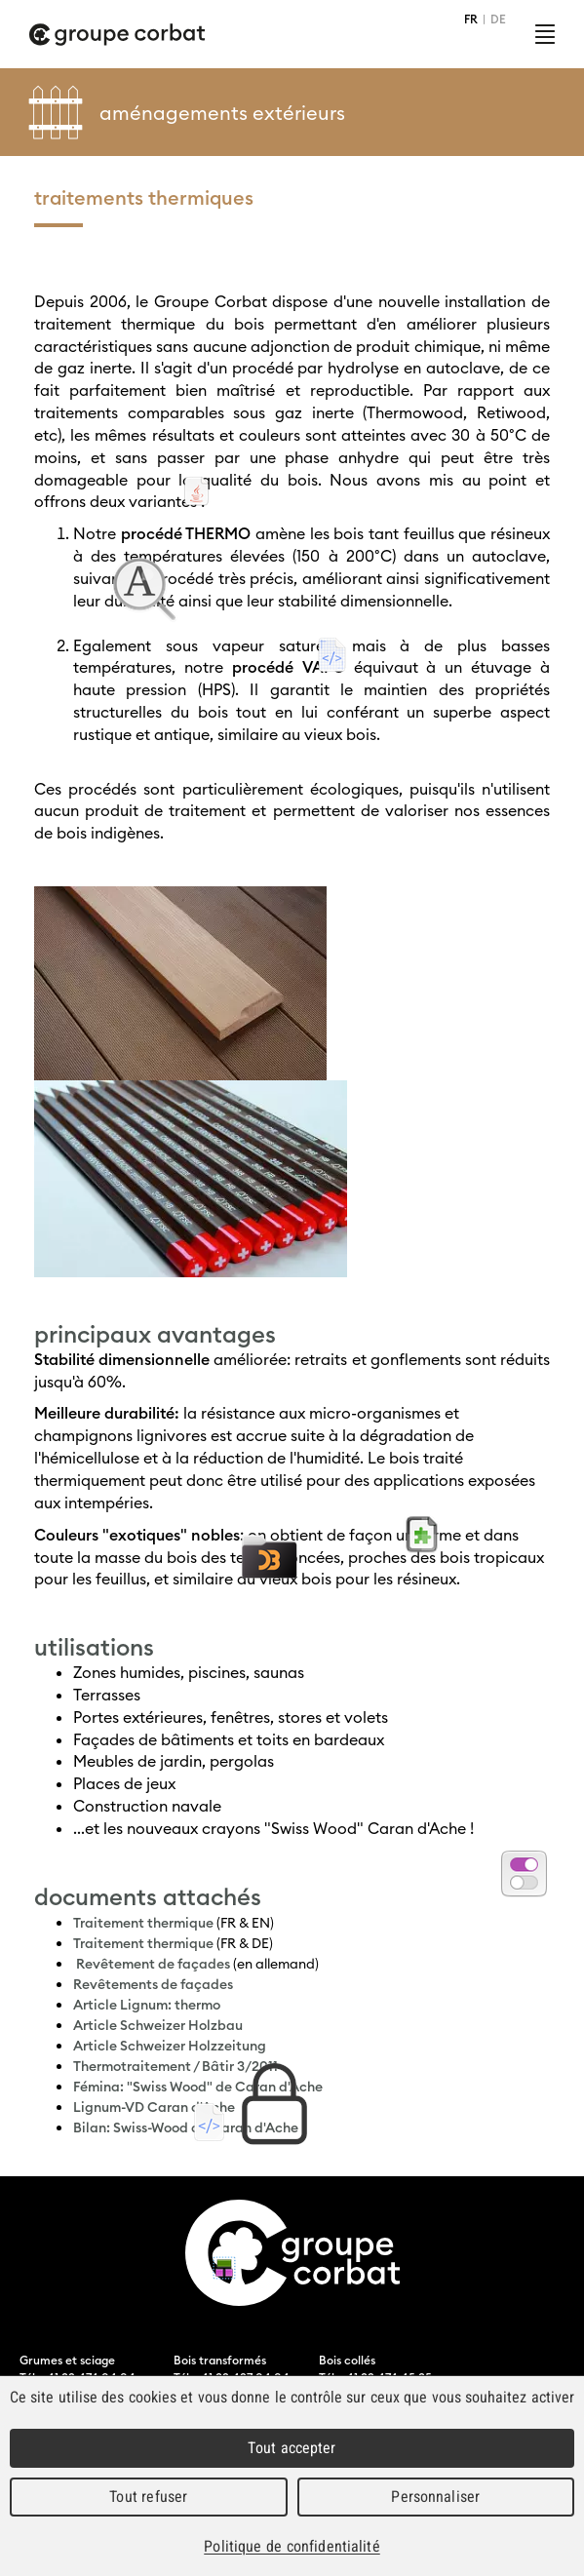 This screenshot has width=584, height=2576. I want to click on open desktop preferences or settings, so click(524, 1873).